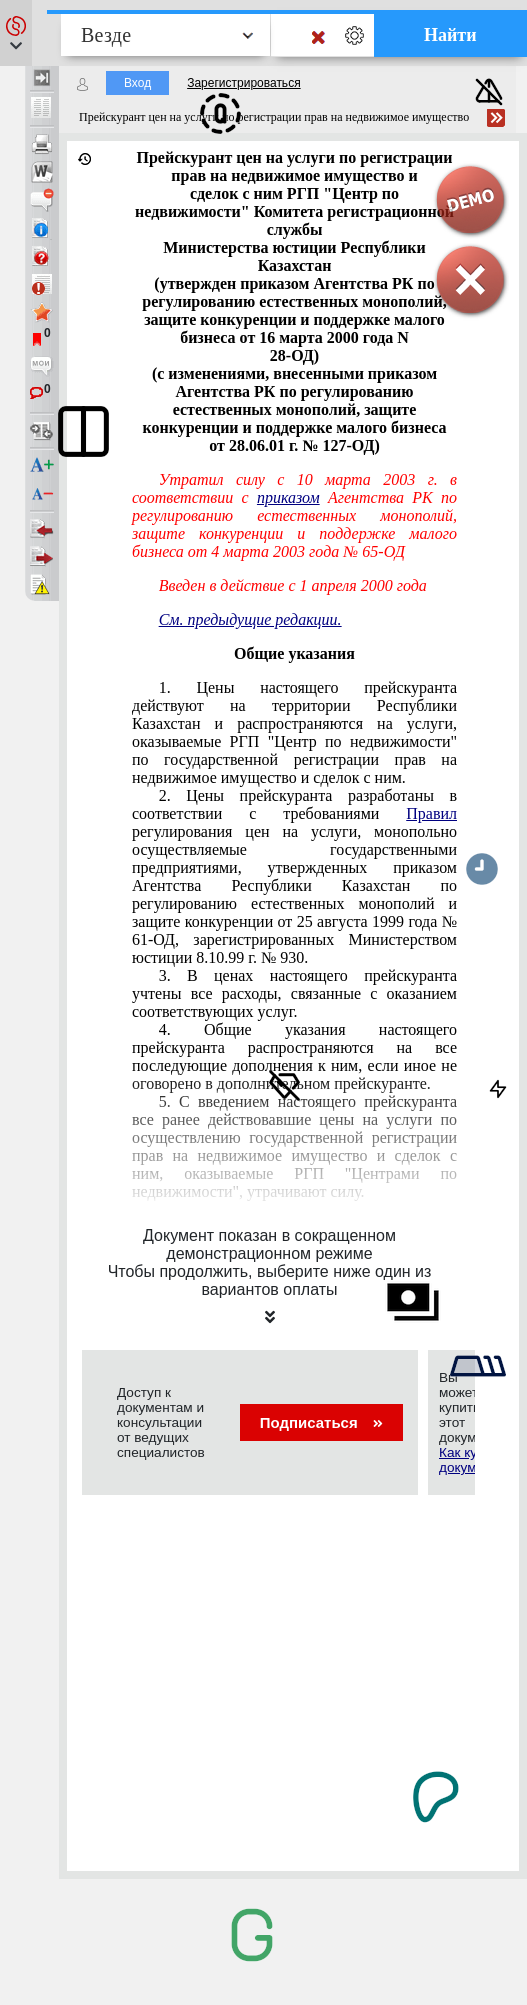 This screenshot has width=527, height=2005. I want to click on indicates a pending or in-progress queue item, so click(220, 113).